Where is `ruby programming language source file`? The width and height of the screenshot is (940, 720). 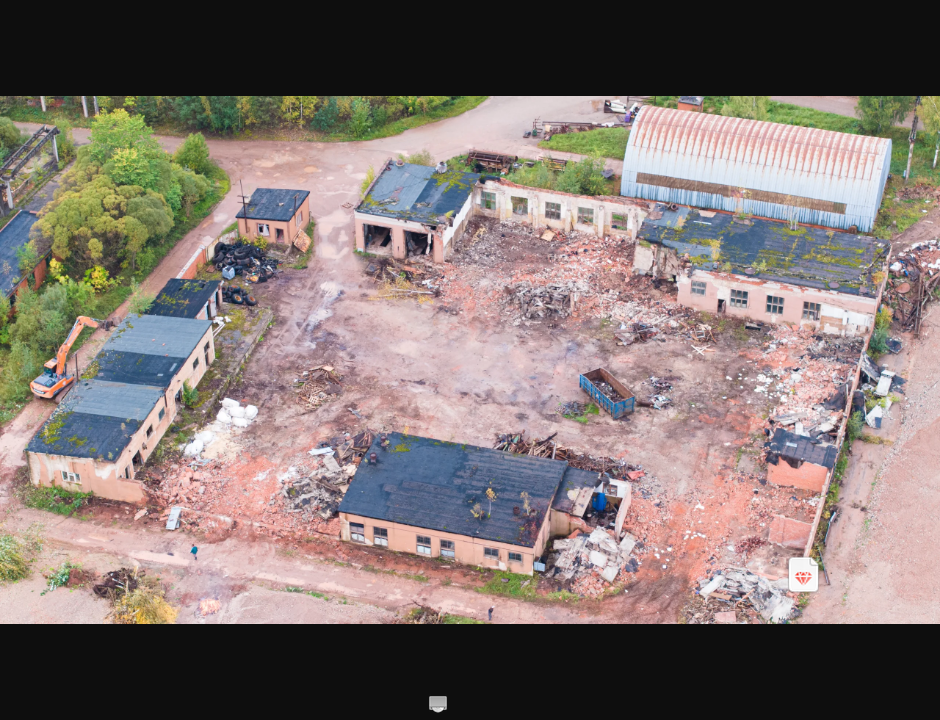
ruby programming language source file is located at coordinates (803, 574).